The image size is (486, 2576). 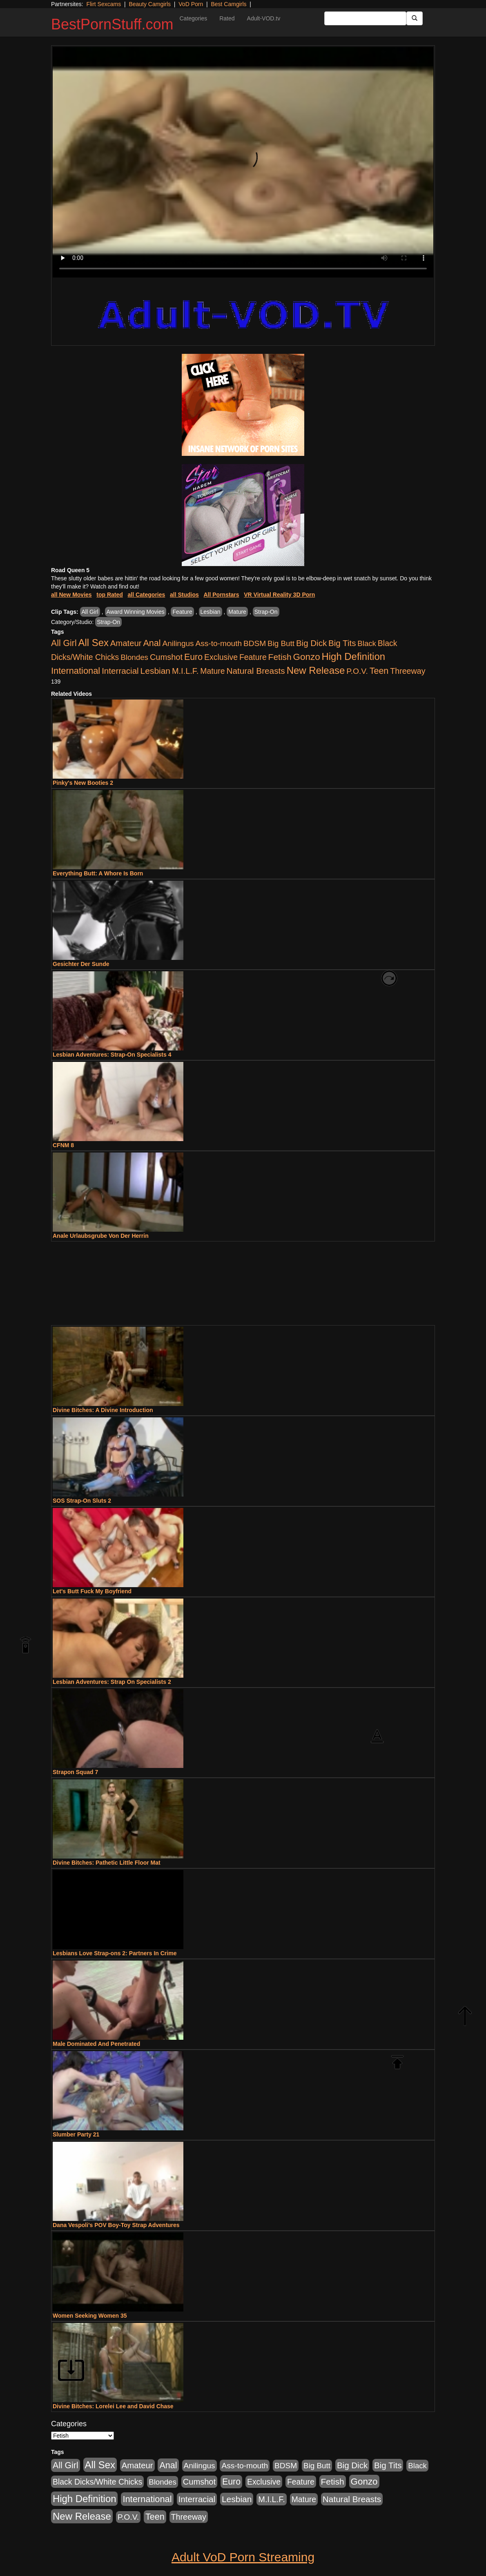 What do you see at coordinates (397, 2062) in the screenshot?
I see `publish or upload content` at bounding box center [397, 2062].